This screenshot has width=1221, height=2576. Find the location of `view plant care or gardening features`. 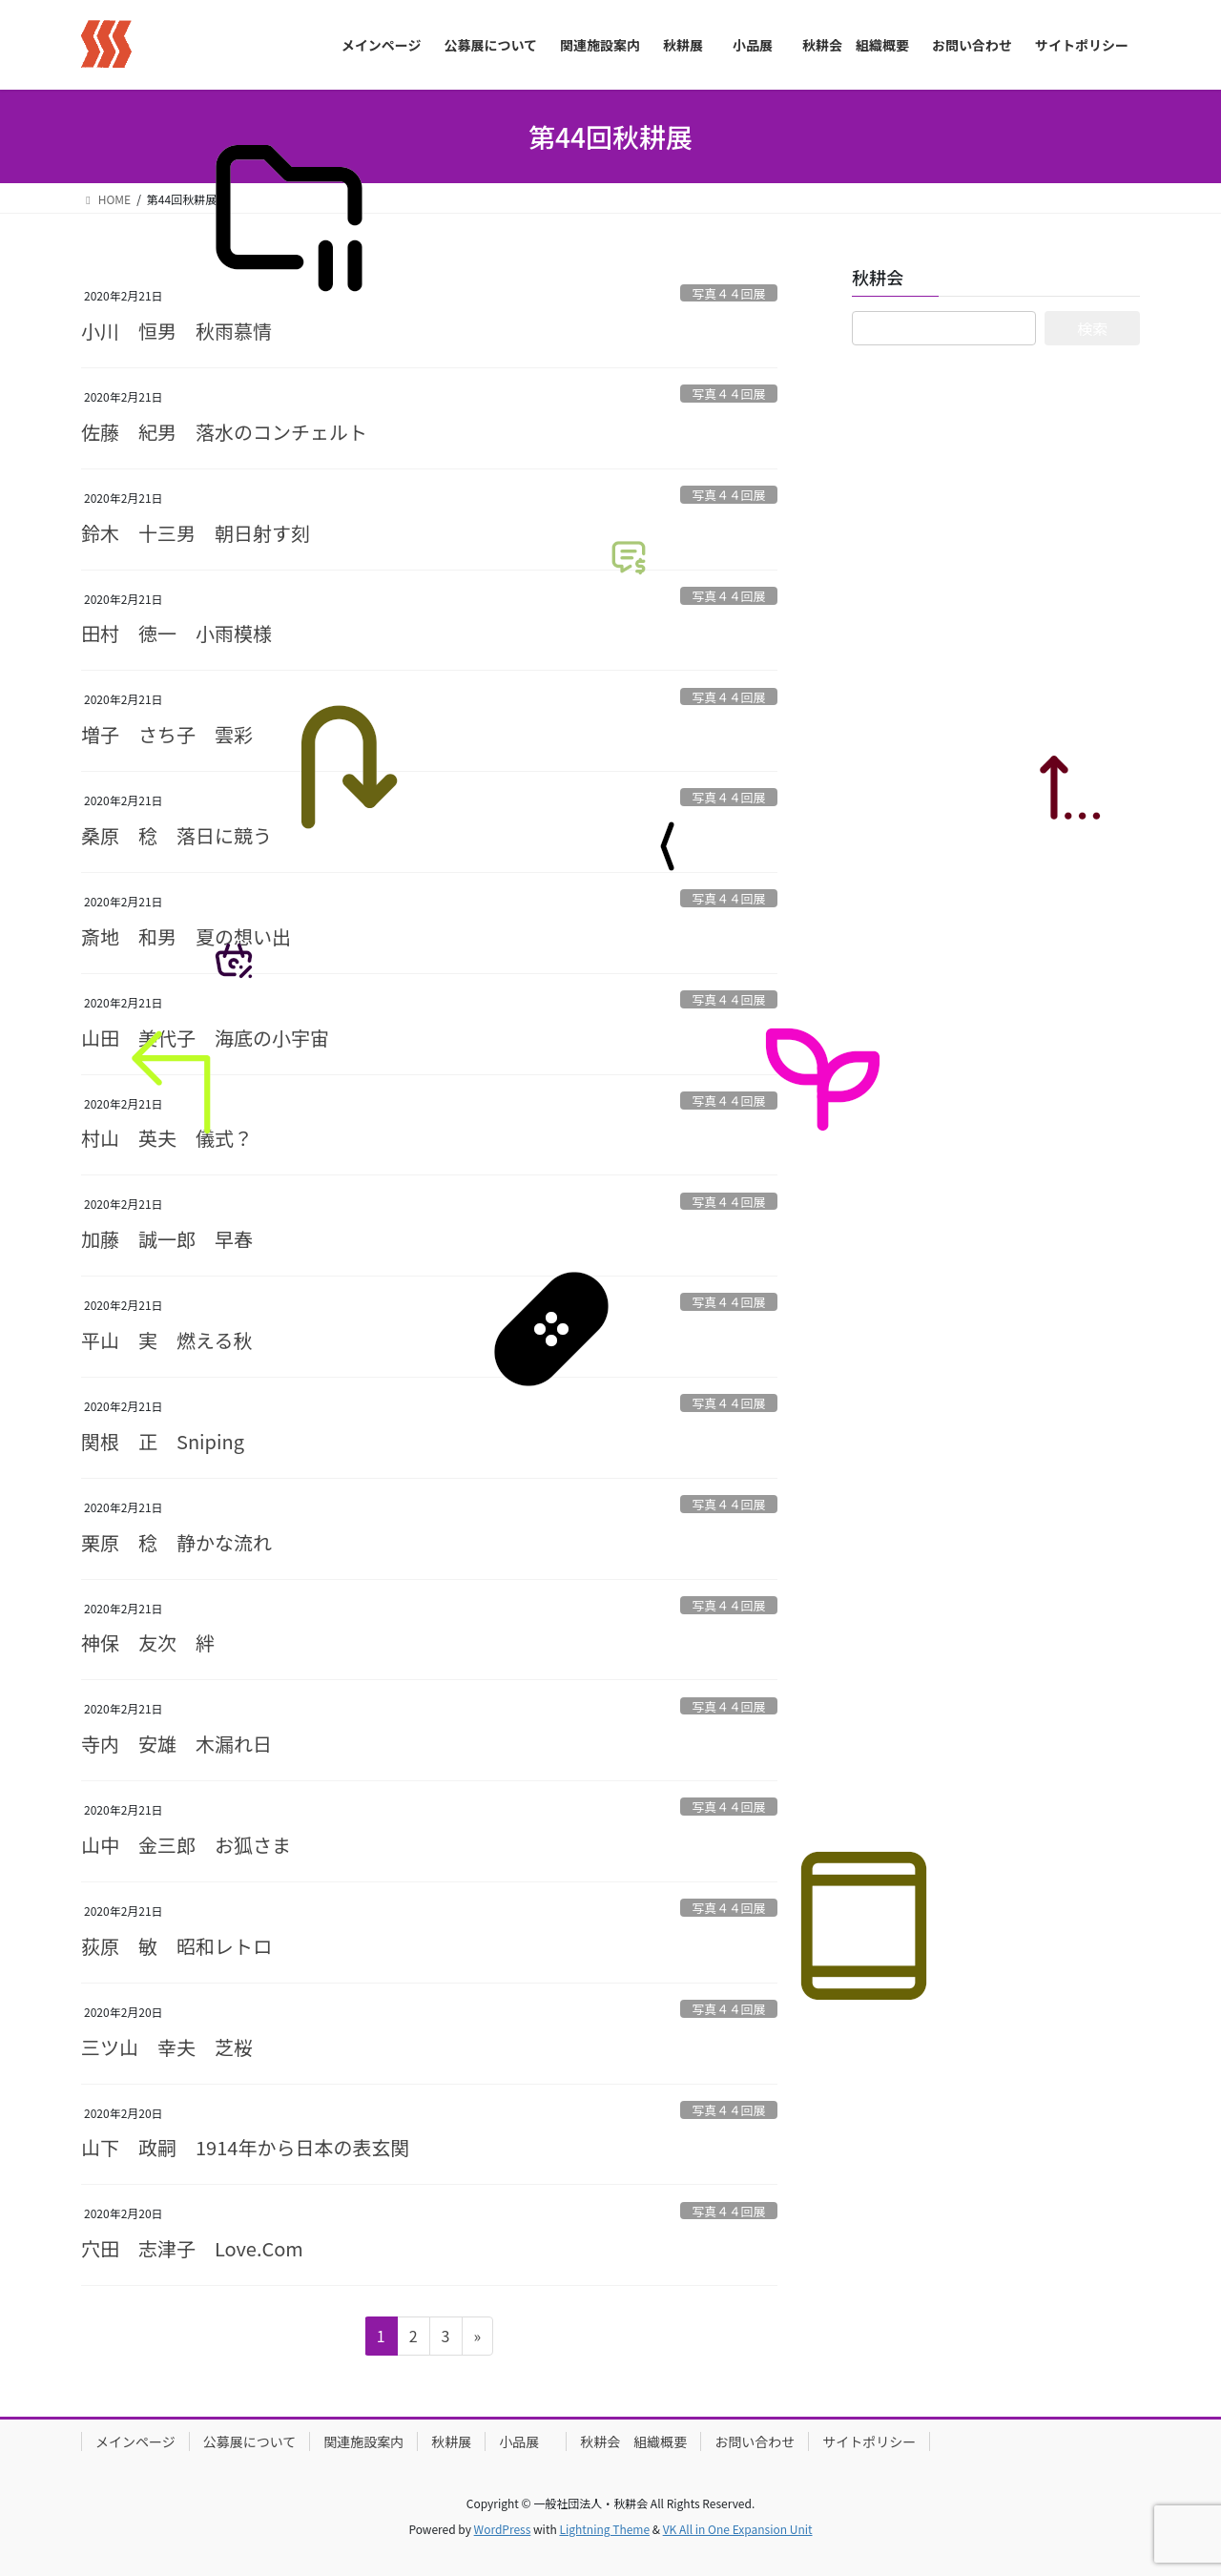

view plant care or gardening features is located at coordinates (822, 1079).